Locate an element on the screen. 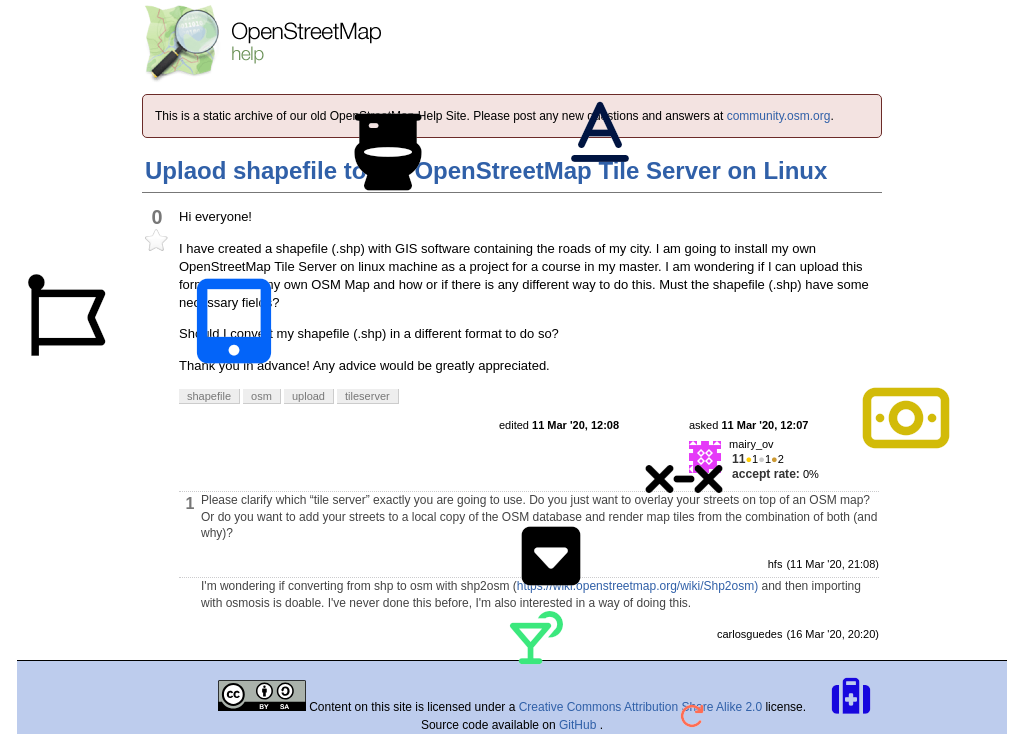 The height and width of the screenshot is (734, 1024). flag or bookmark an item is located at coordinates (67, 315).